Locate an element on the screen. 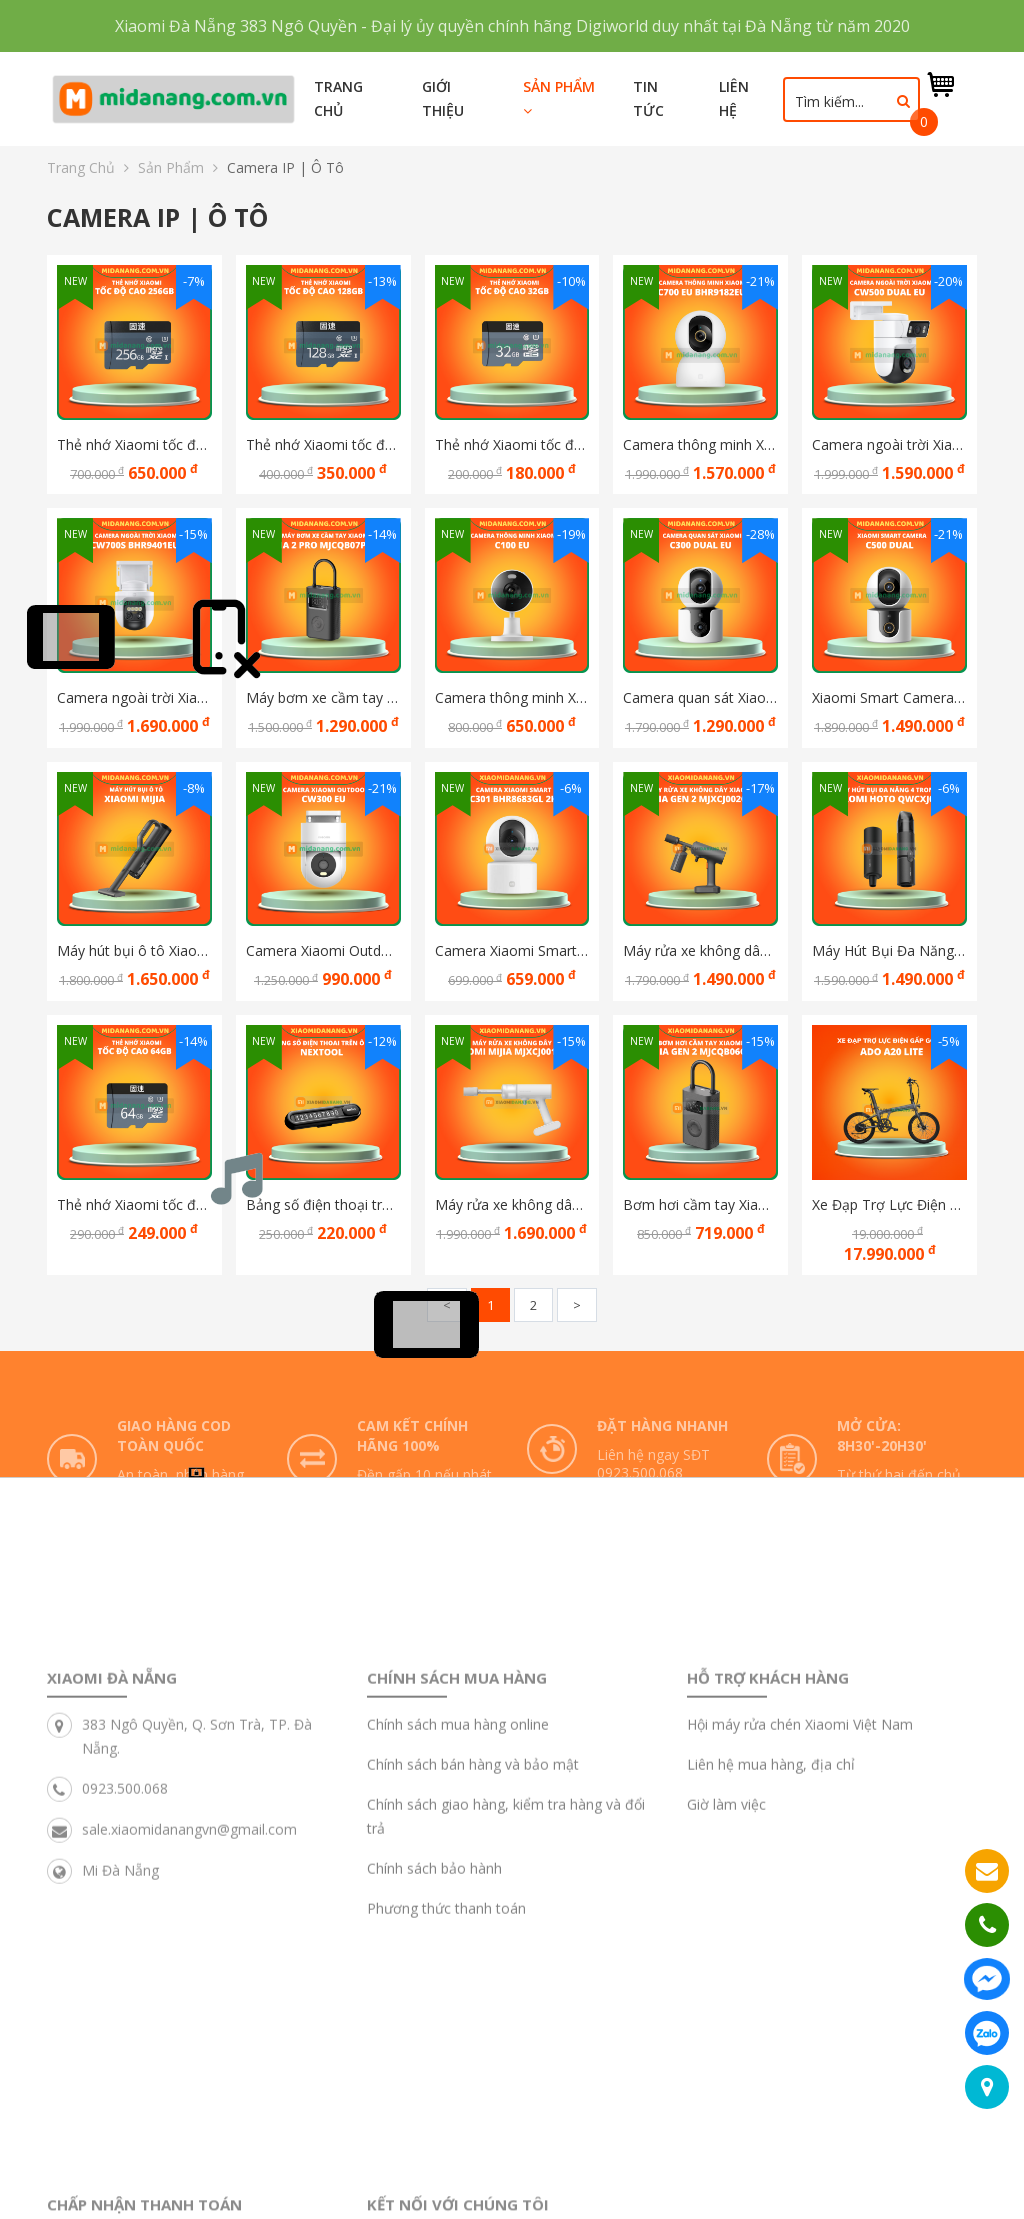  access music library or audio files is located at coordinates (238, 1180).